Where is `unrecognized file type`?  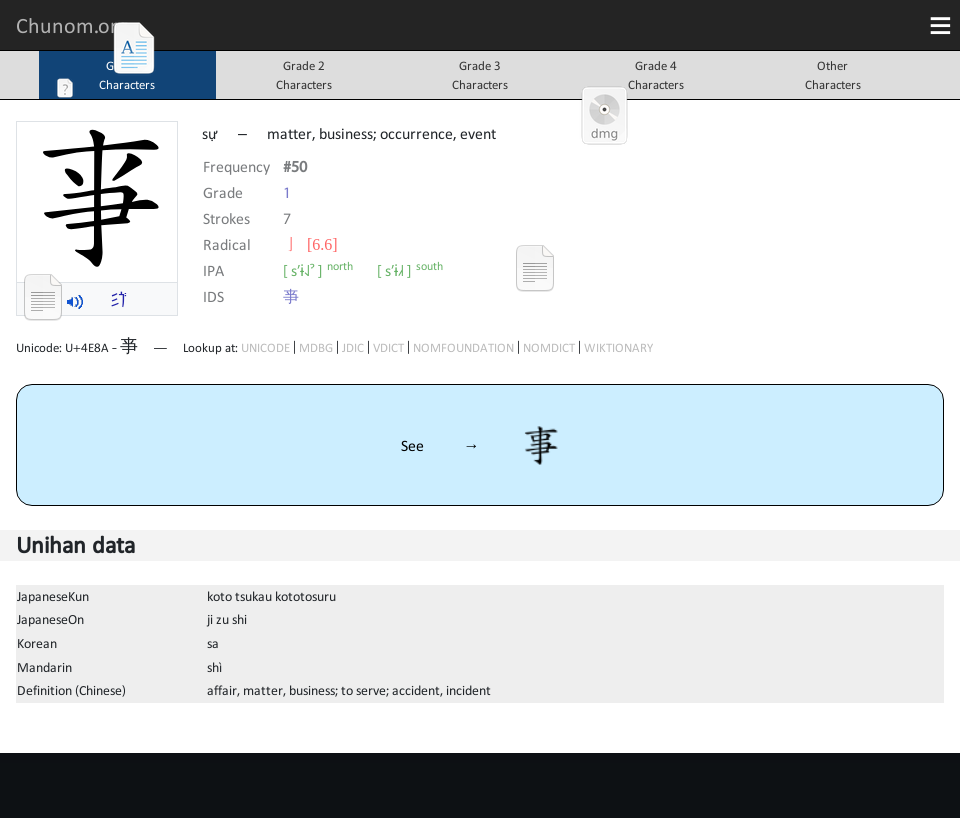
unrecognized file type is located at coordinates (65, 88).